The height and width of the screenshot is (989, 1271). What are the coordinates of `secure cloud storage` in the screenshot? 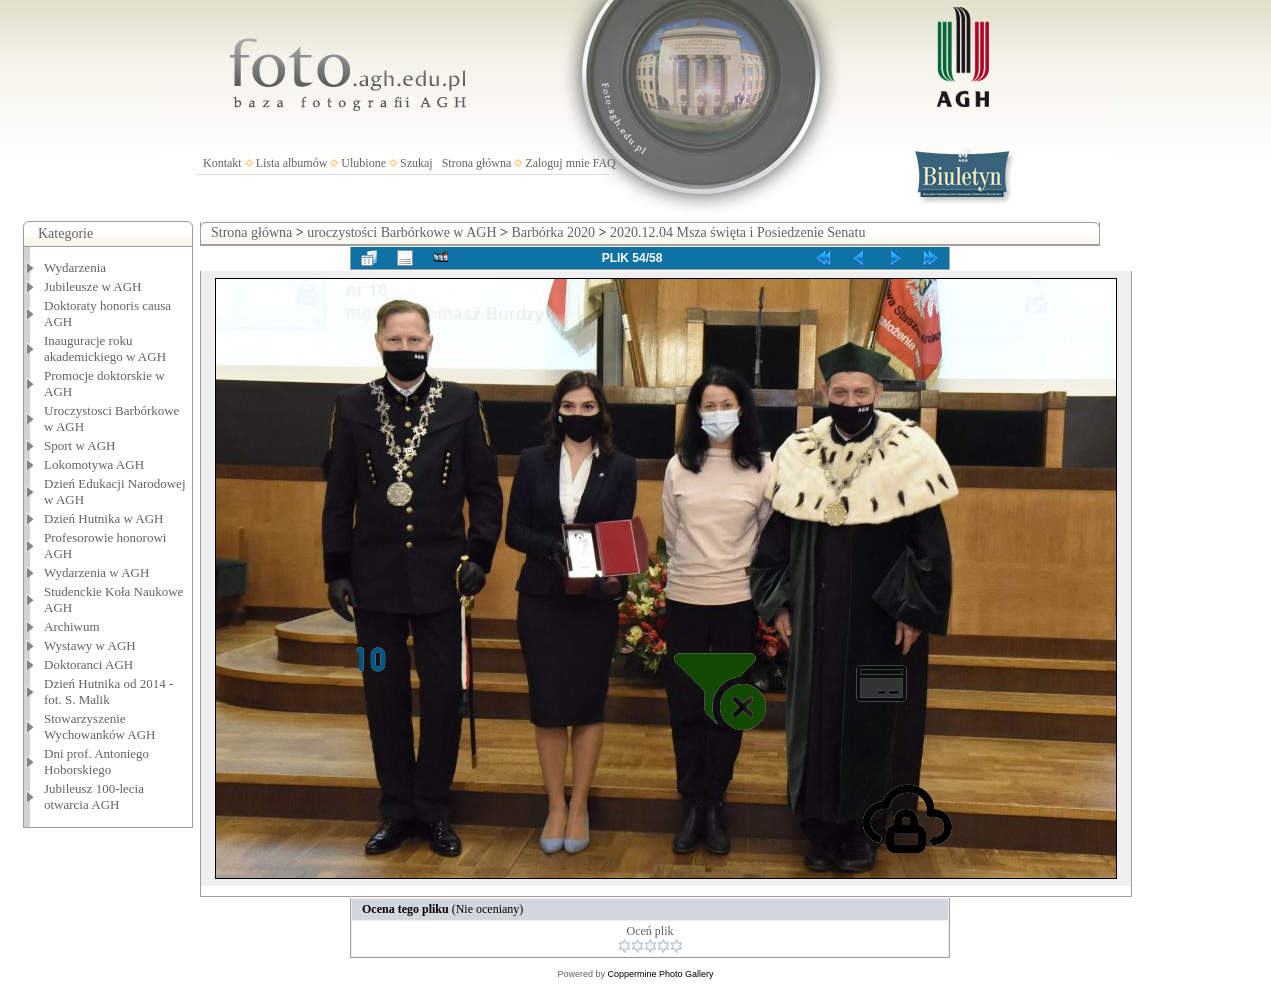 It's located at (906, 817).